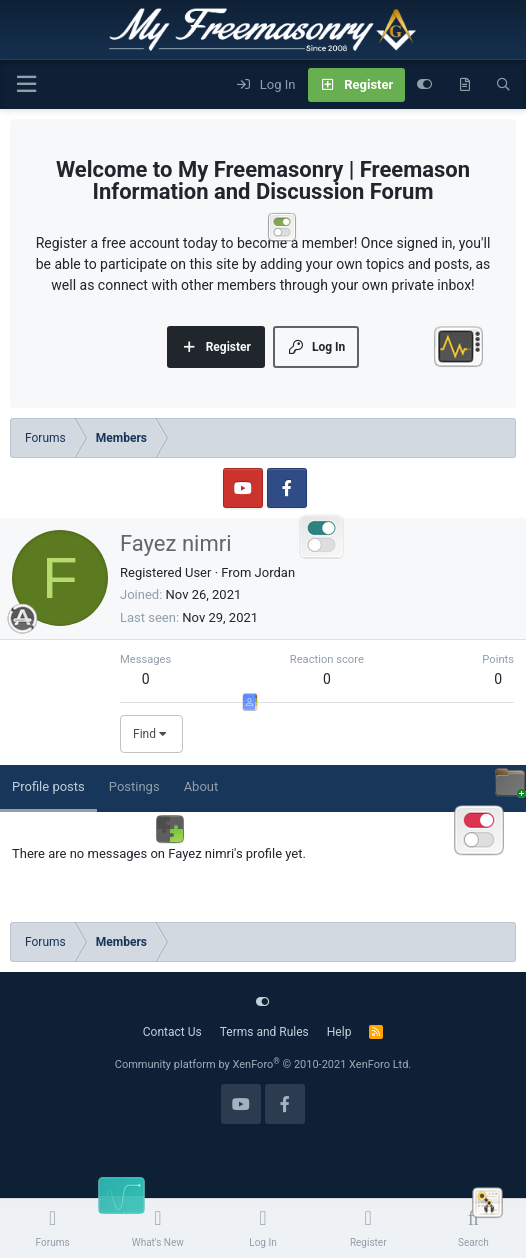 This screenshot has width=526, height=1258. I want to click on open gnome extensions manager, so click(170, 829).